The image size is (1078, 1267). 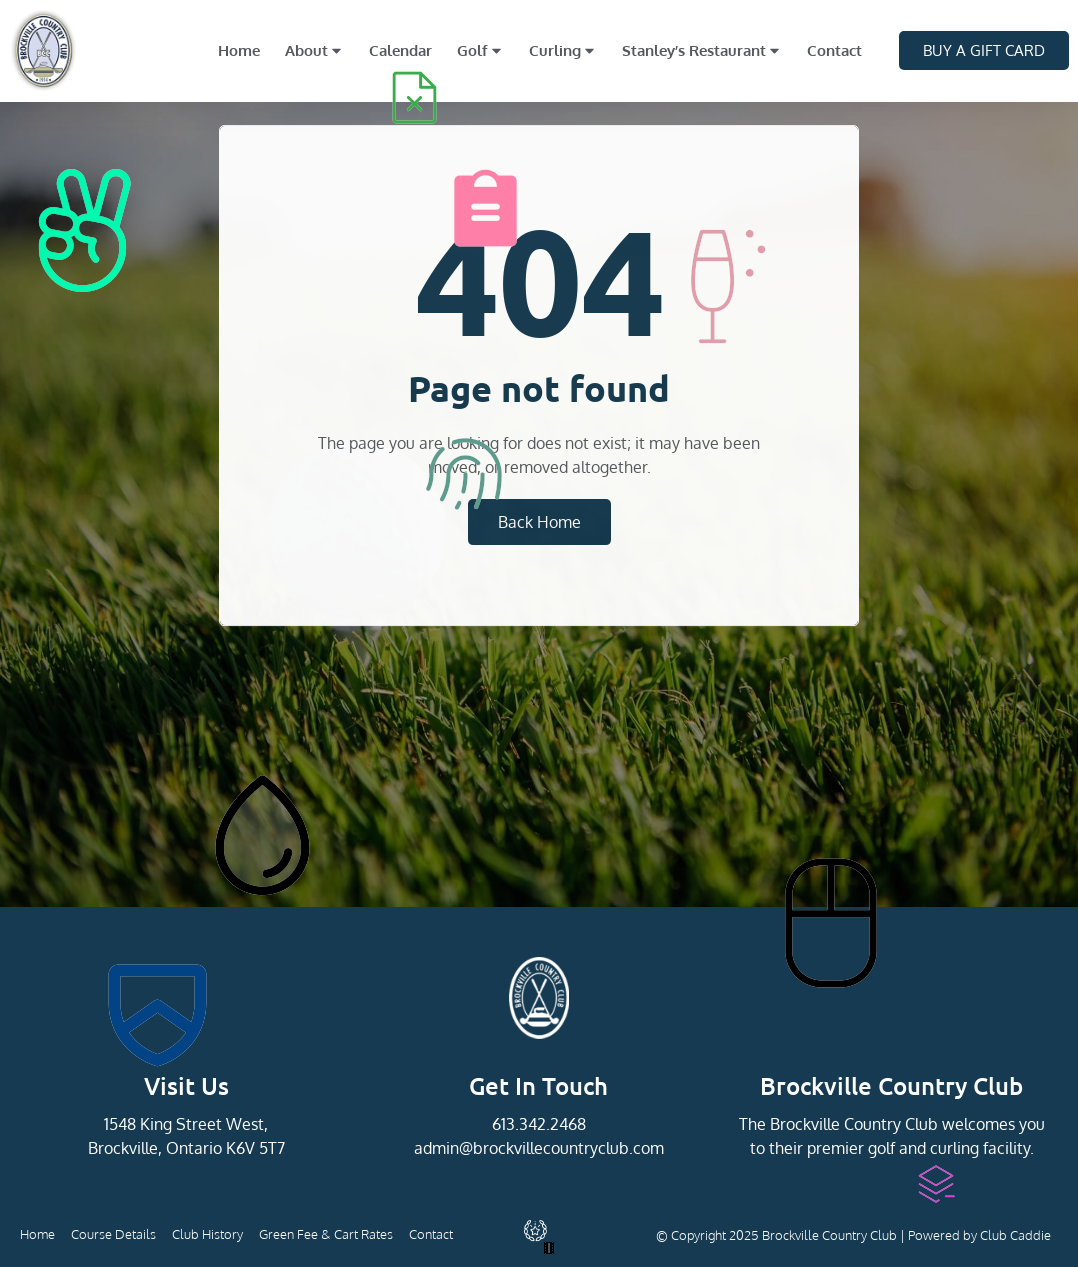 I want to click on send a peace sign reaction, so click(x=82, y=230).